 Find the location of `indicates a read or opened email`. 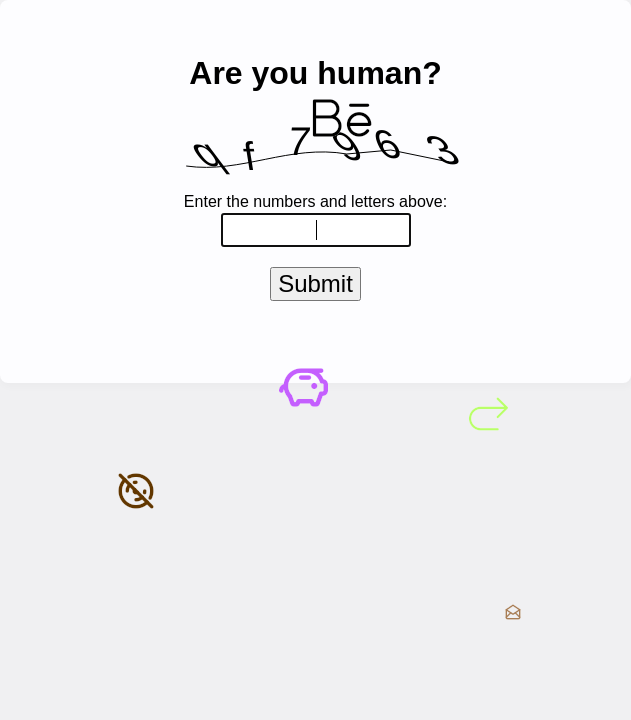

indicates a read or opened email is located at coordinates (513, 612).